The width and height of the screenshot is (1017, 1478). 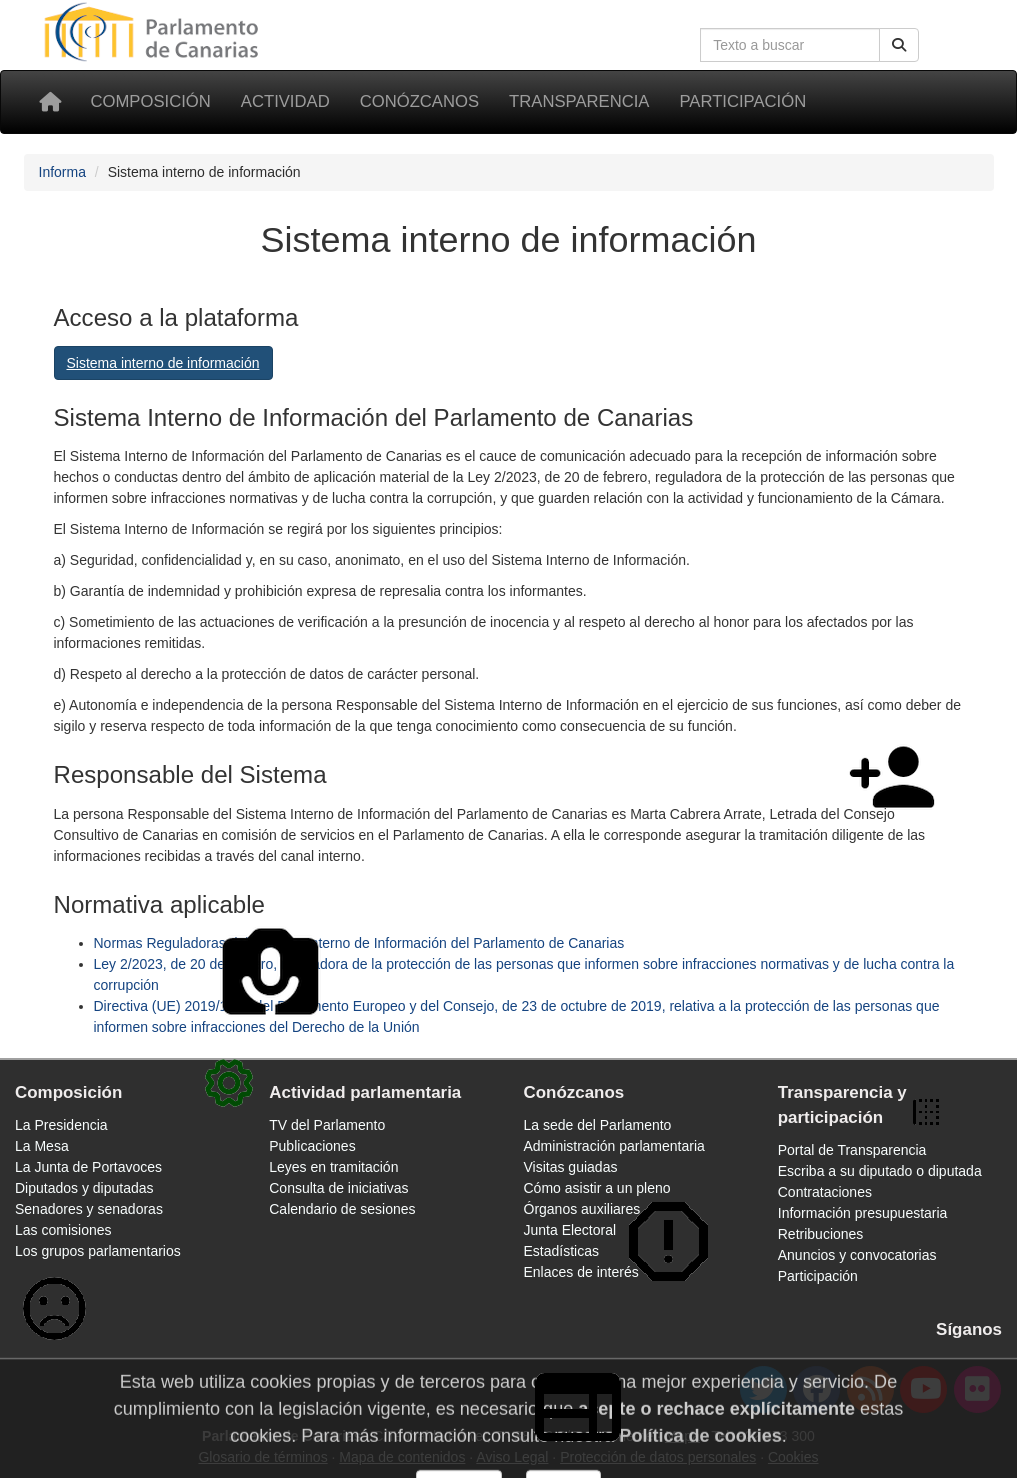 What do you see at coordinates (270, 971) in the screenshot?
I see `manage camera and microphone permissions` at bounding box center [270, 971].